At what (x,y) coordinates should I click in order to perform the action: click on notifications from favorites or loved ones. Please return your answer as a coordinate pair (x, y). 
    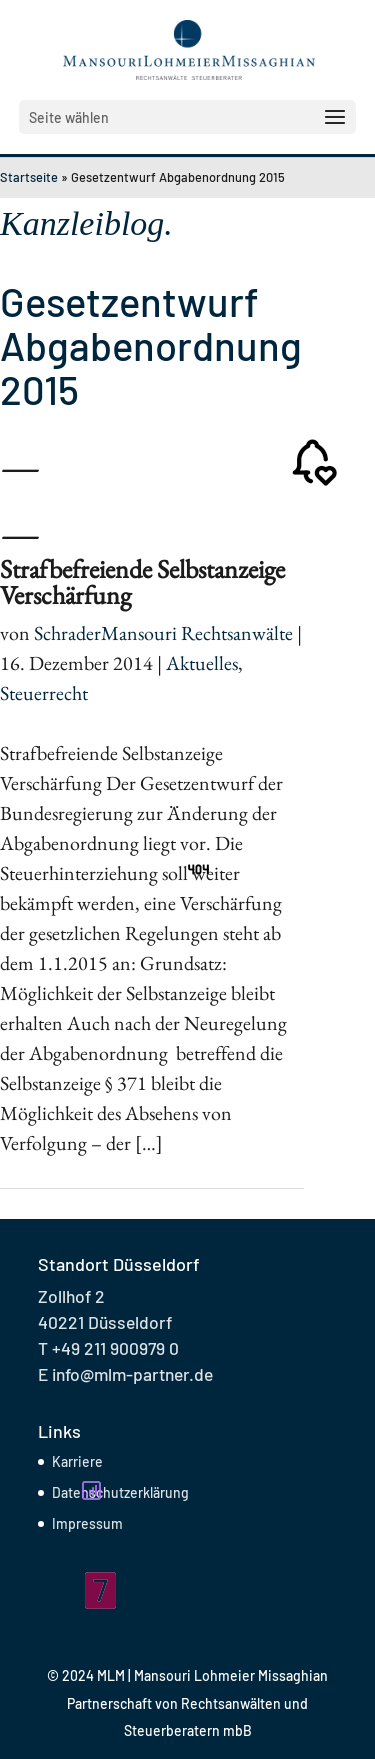
    Looking at the image, I should click on (312, 461).